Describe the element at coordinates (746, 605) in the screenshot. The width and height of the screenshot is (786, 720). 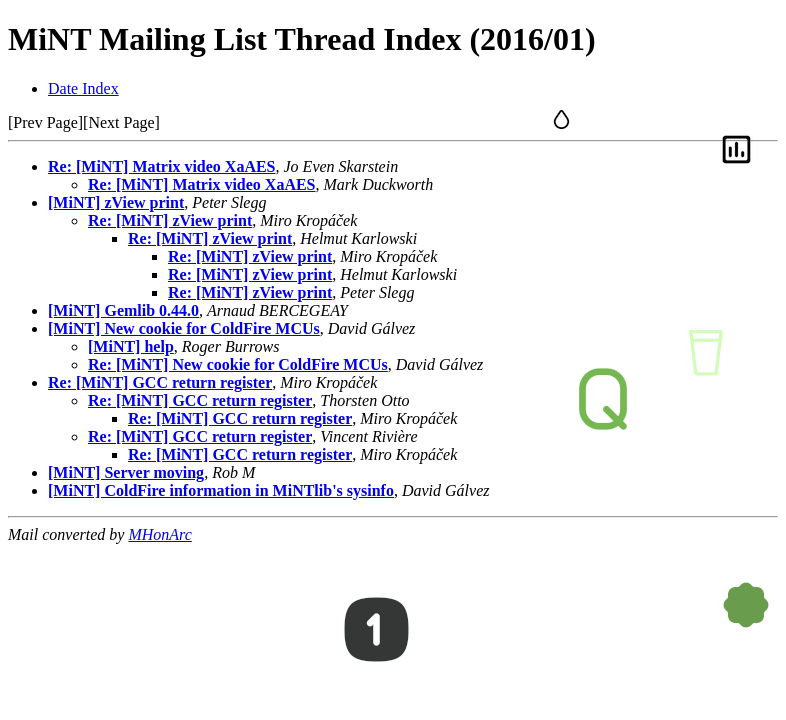
I see `indicates an achievement or award badge` at that location.